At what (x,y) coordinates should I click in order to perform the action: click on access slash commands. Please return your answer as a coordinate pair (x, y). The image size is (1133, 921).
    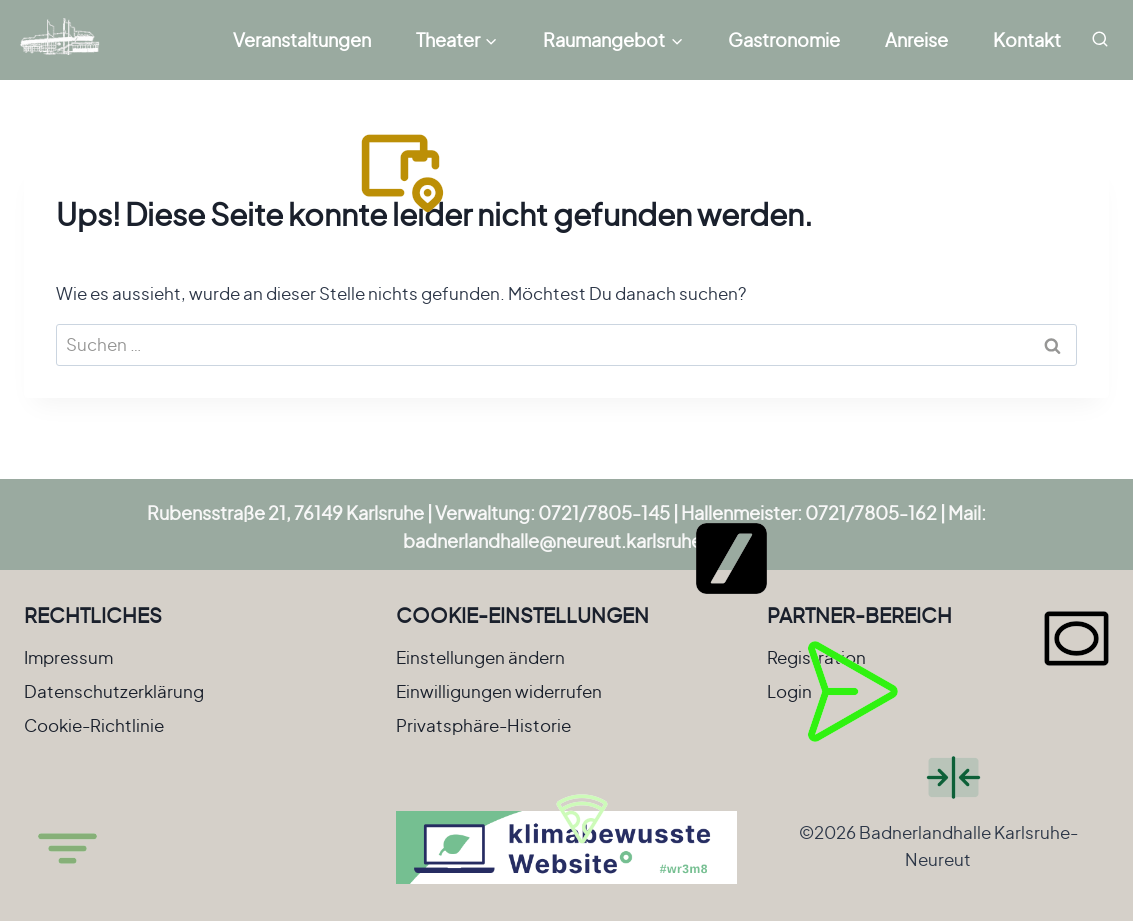
    Looking at the image, I should click on (731, 558).